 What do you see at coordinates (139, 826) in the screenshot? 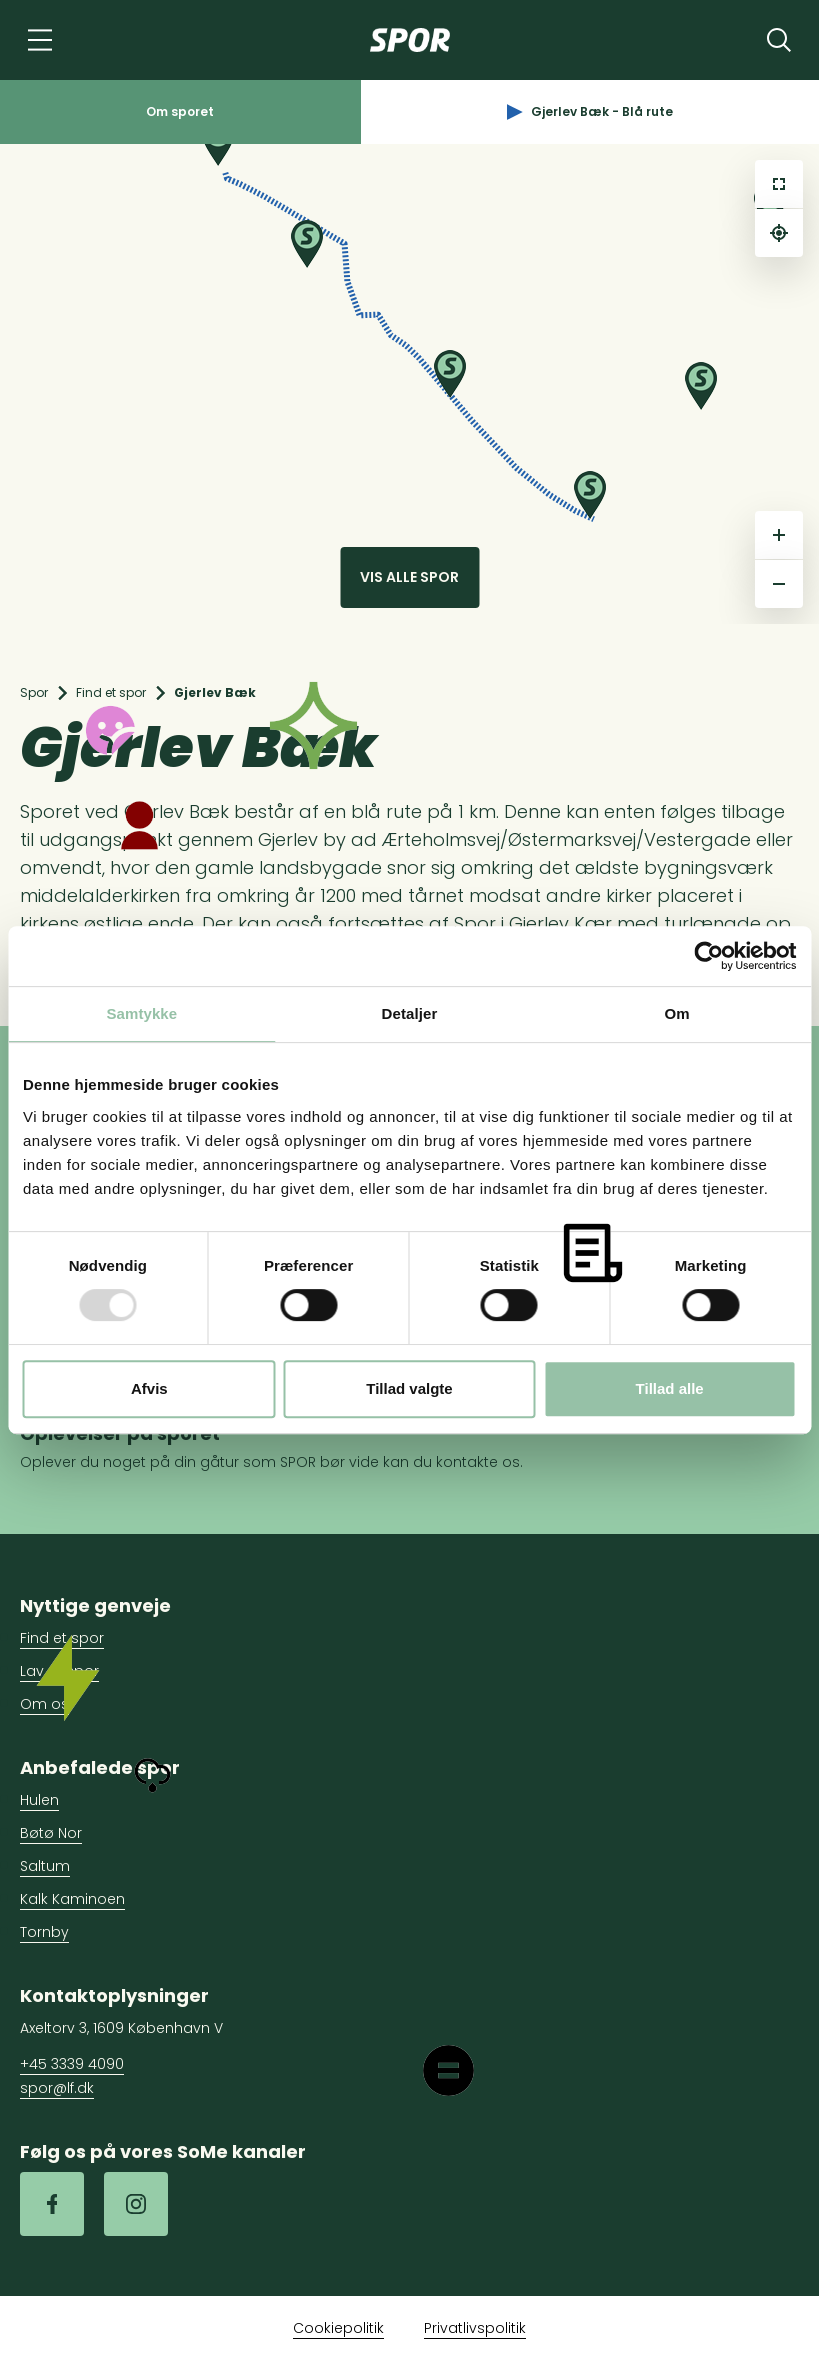
I see `view your profile` at bounding box center [139, 826].